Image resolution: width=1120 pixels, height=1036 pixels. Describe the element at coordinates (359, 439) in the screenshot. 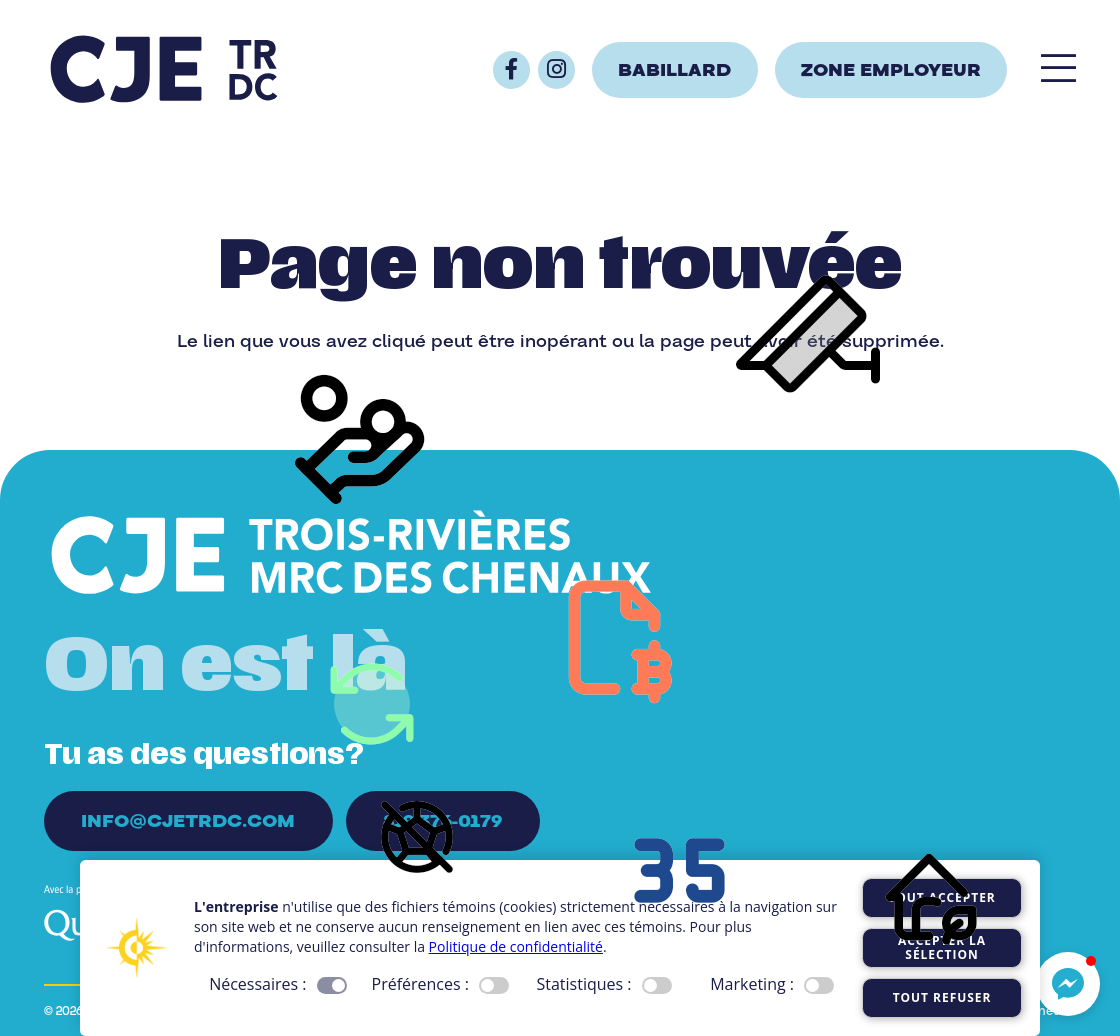

I see `make a payment or donation` at that location.